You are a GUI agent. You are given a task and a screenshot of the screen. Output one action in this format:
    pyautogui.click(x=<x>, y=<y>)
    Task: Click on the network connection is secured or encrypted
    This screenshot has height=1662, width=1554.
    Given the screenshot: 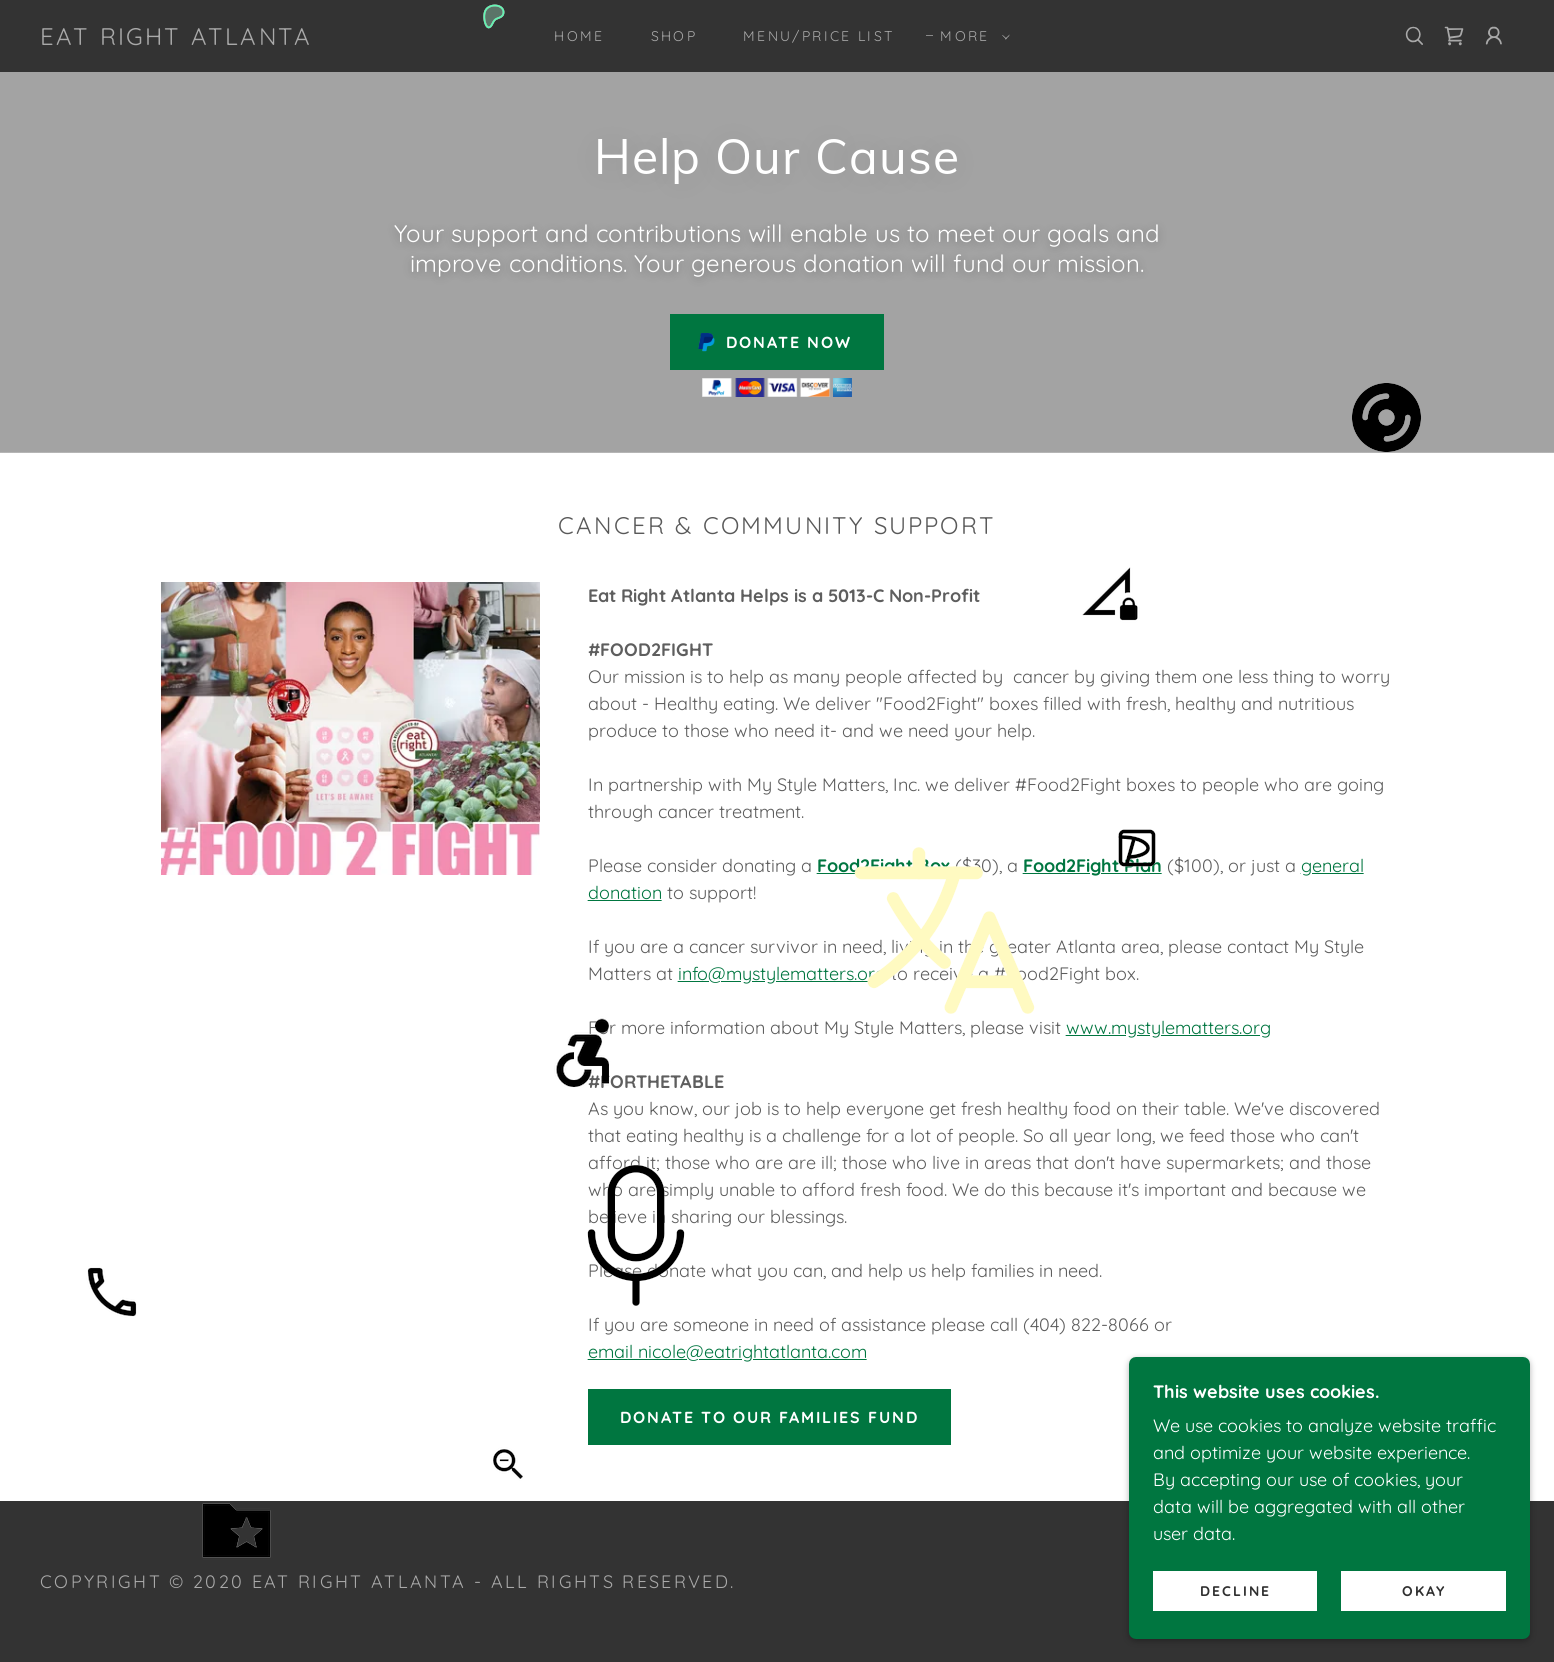 What is the action you would take?
    pyautogui.click(x=1110, y=595)
    